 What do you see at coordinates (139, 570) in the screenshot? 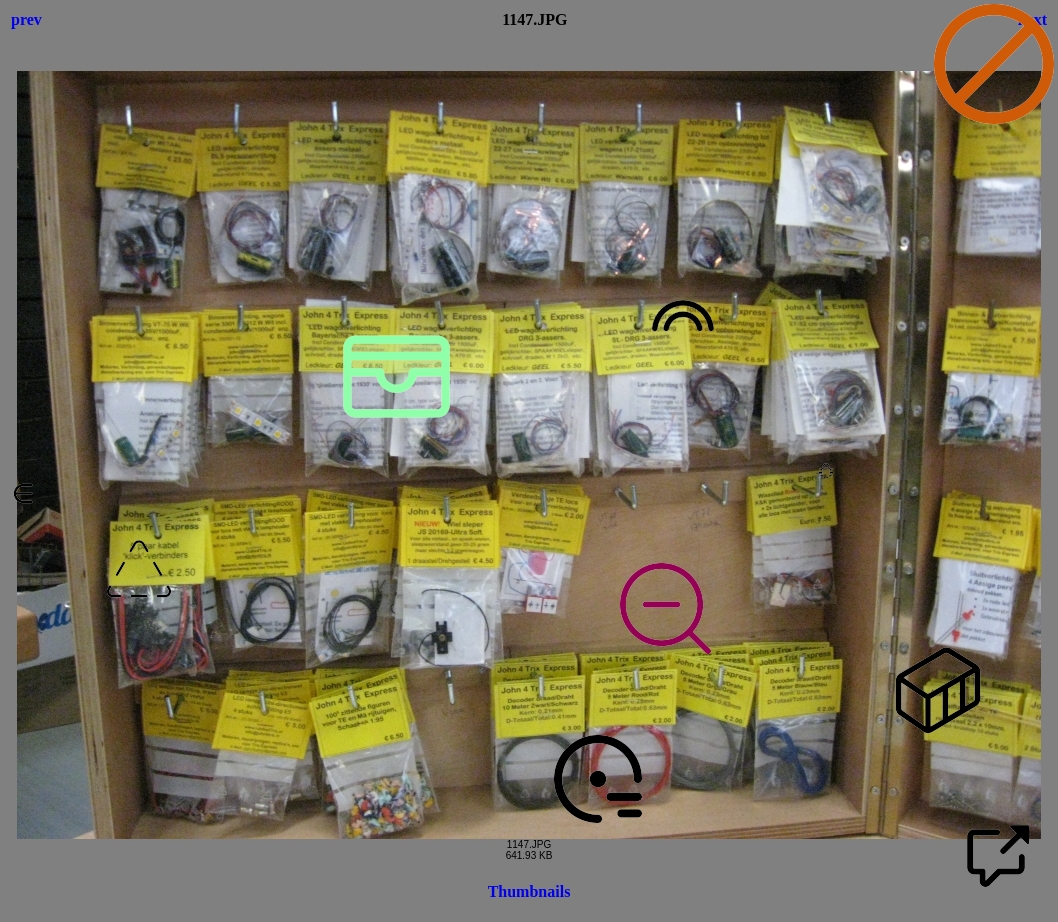
I see `indicates incomplete or pending status` at bounding box center [139, 570].